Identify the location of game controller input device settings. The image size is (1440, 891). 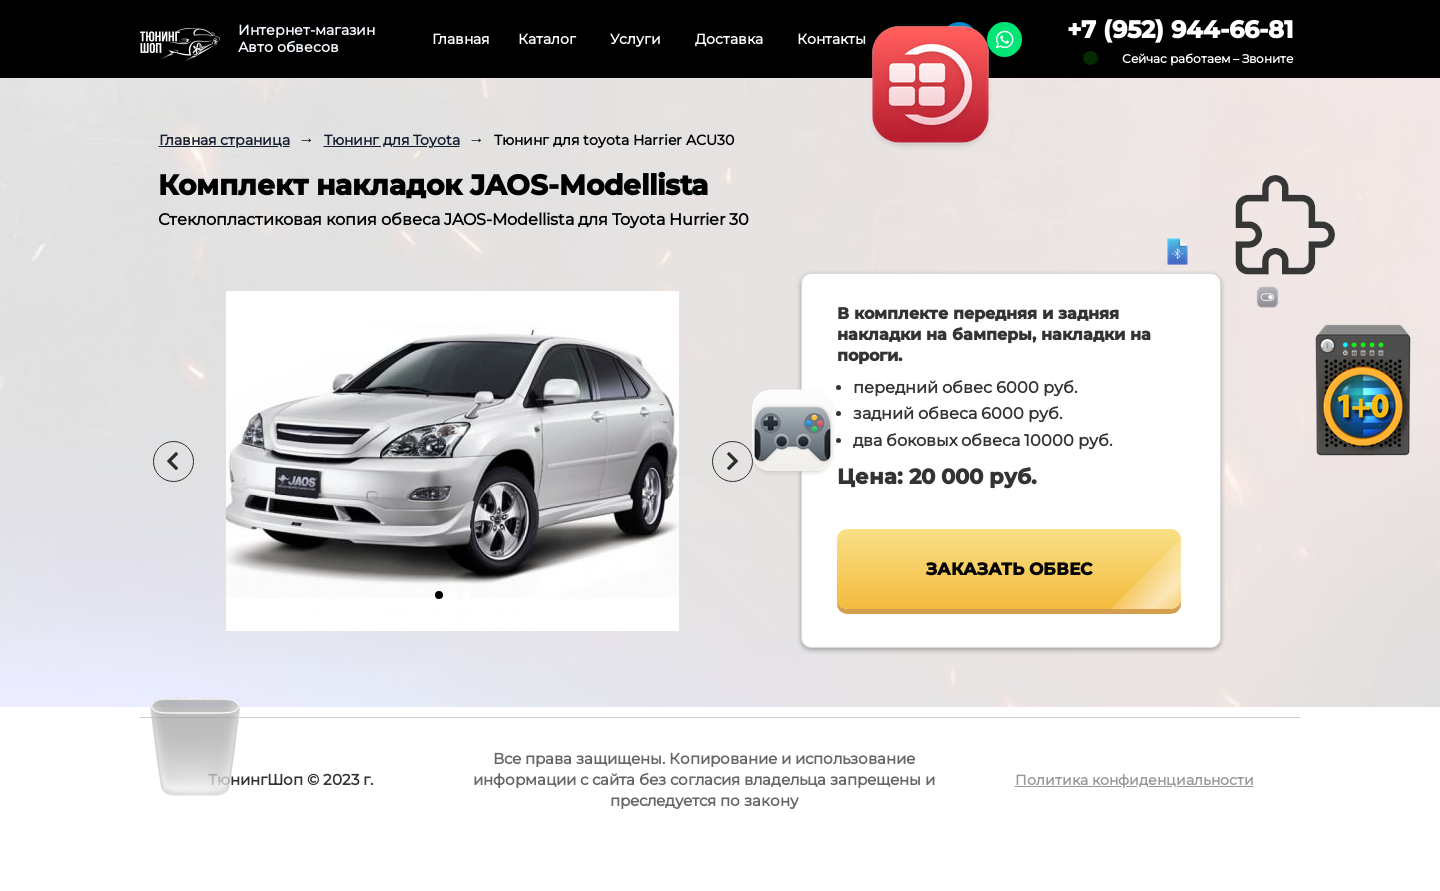
(792, 430).